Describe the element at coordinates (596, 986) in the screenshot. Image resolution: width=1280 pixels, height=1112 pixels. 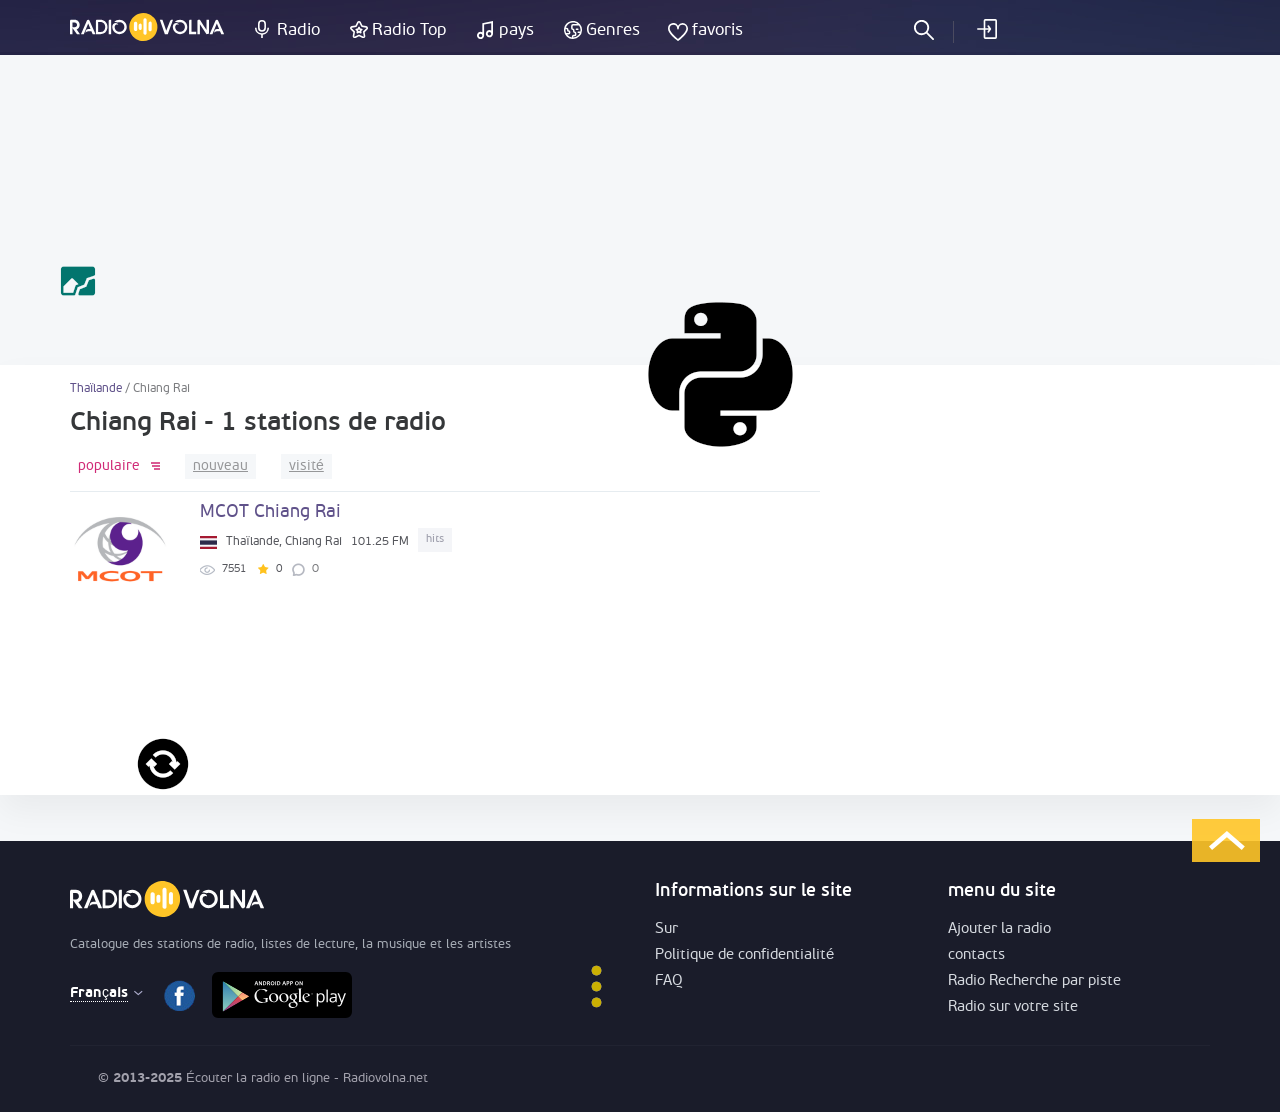
I see `open more options menu` at that location.